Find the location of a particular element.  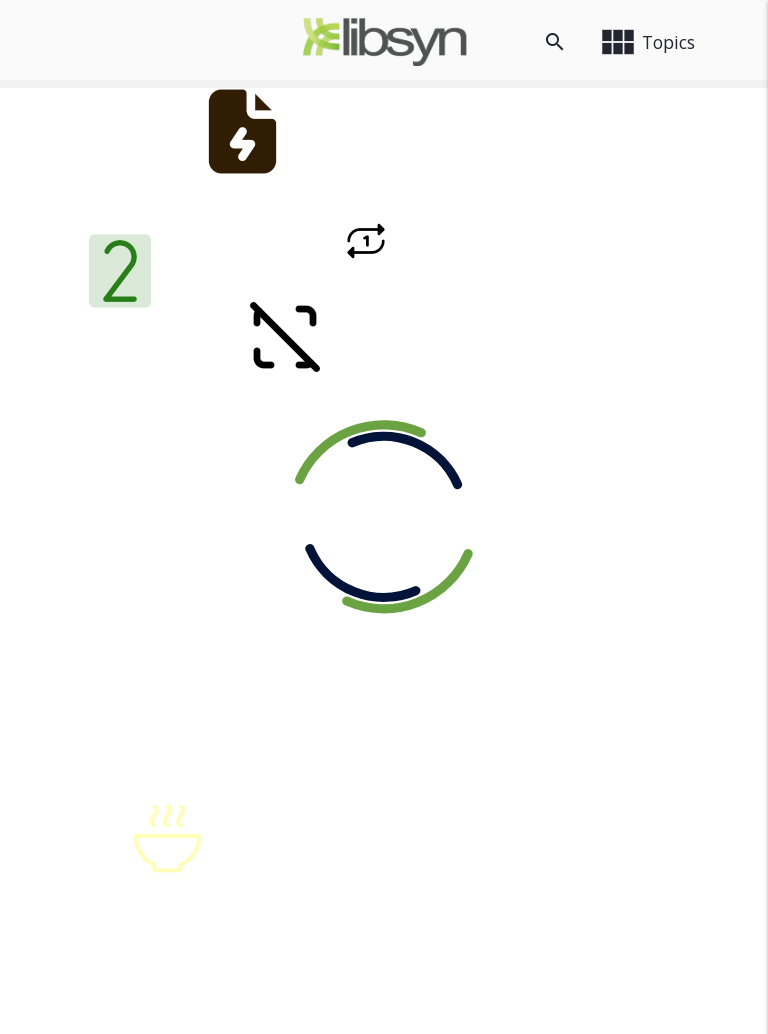

open power or energy-related document is located at coordinates (242, 131).